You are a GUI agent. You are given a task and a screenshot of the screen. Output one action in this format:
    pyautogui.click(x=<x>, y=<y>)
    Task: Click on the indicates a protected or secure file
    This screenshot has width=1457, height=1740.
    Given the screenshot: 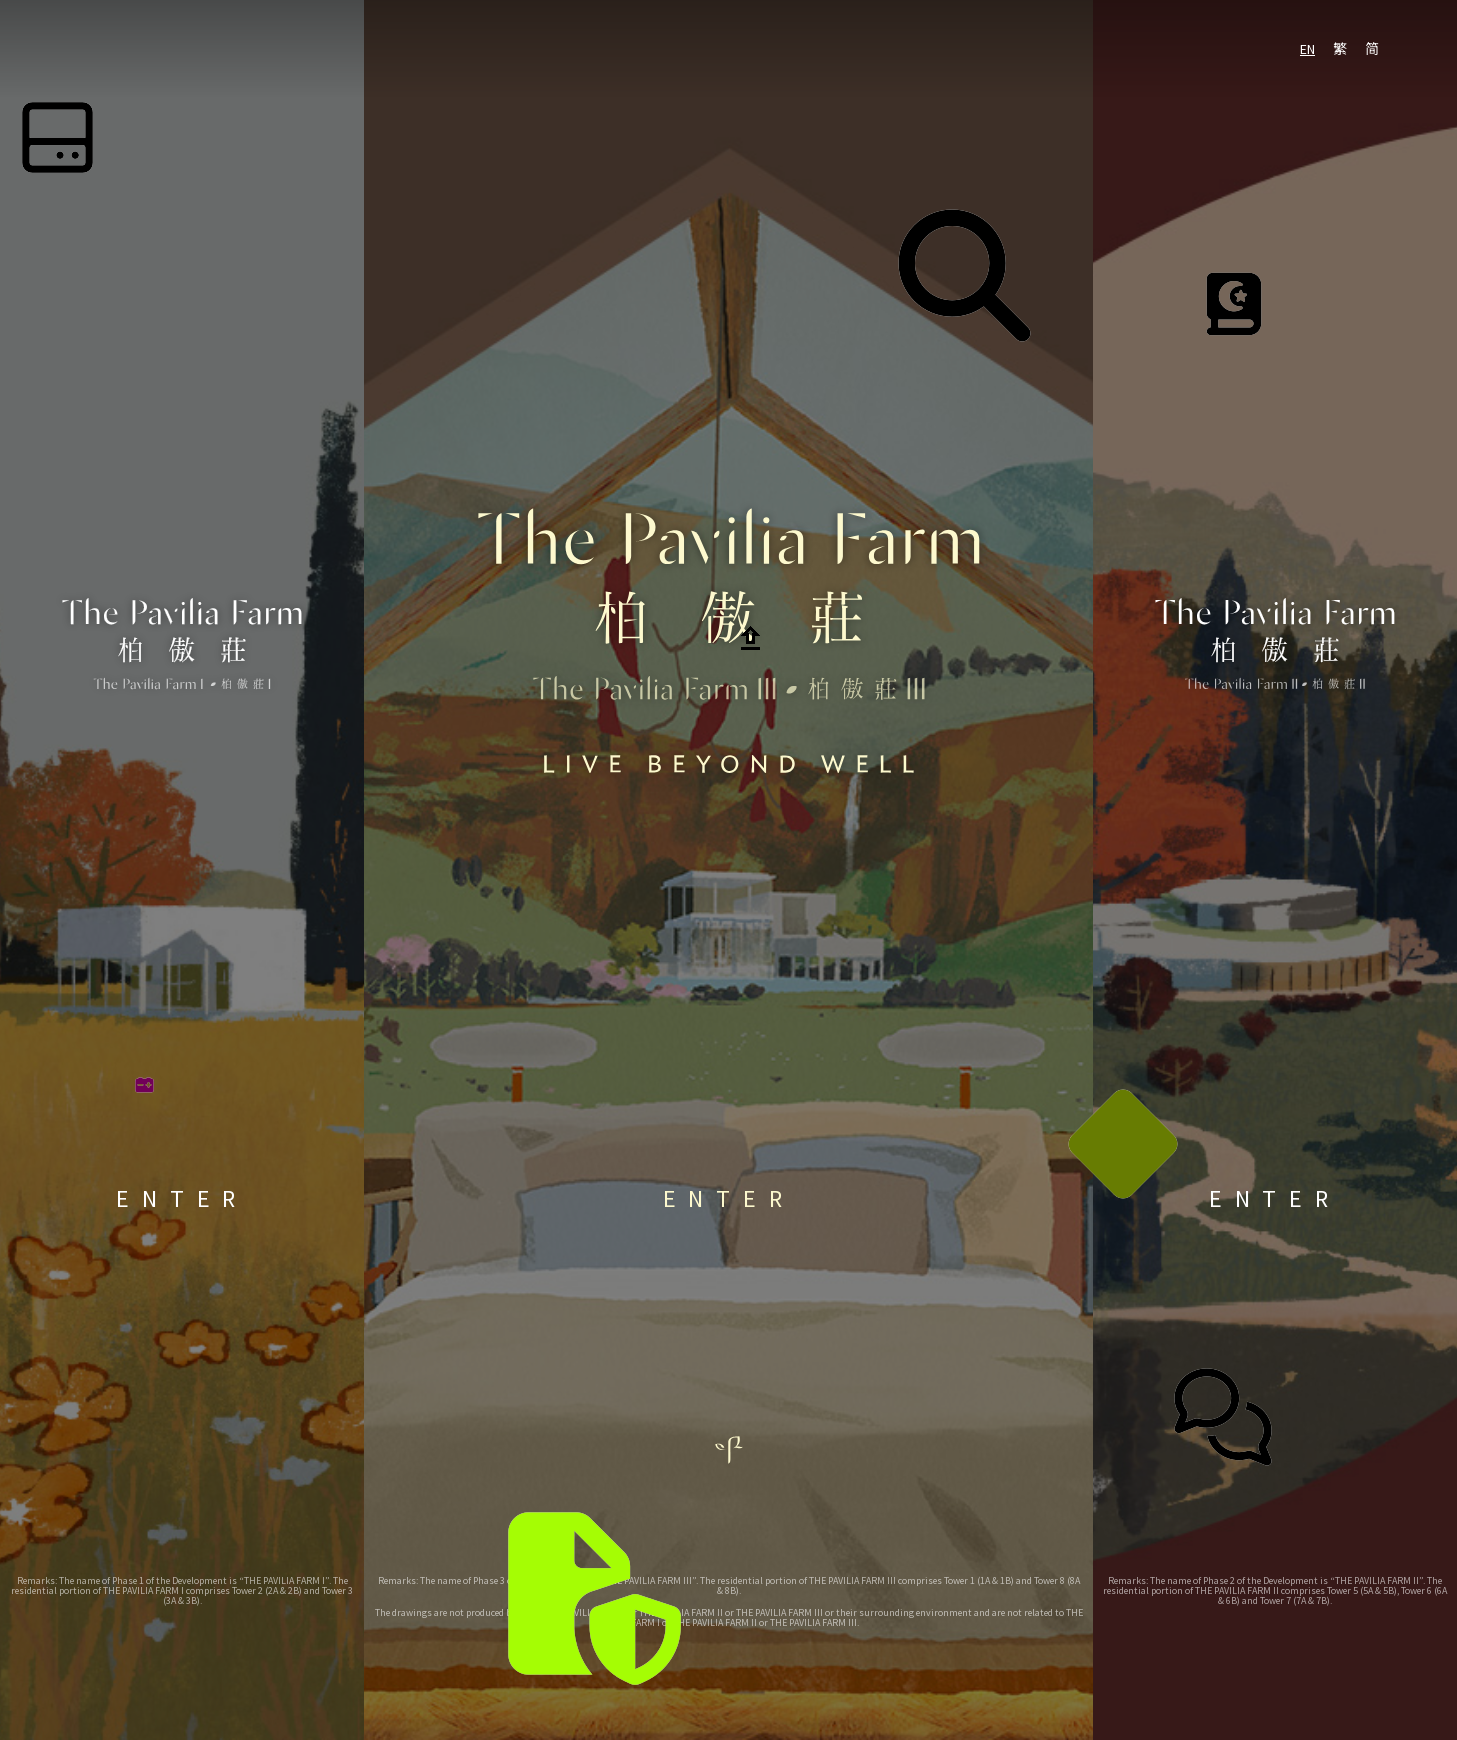 What is the action you would take?
    pyautogui.click(x=589, y=1593)
    